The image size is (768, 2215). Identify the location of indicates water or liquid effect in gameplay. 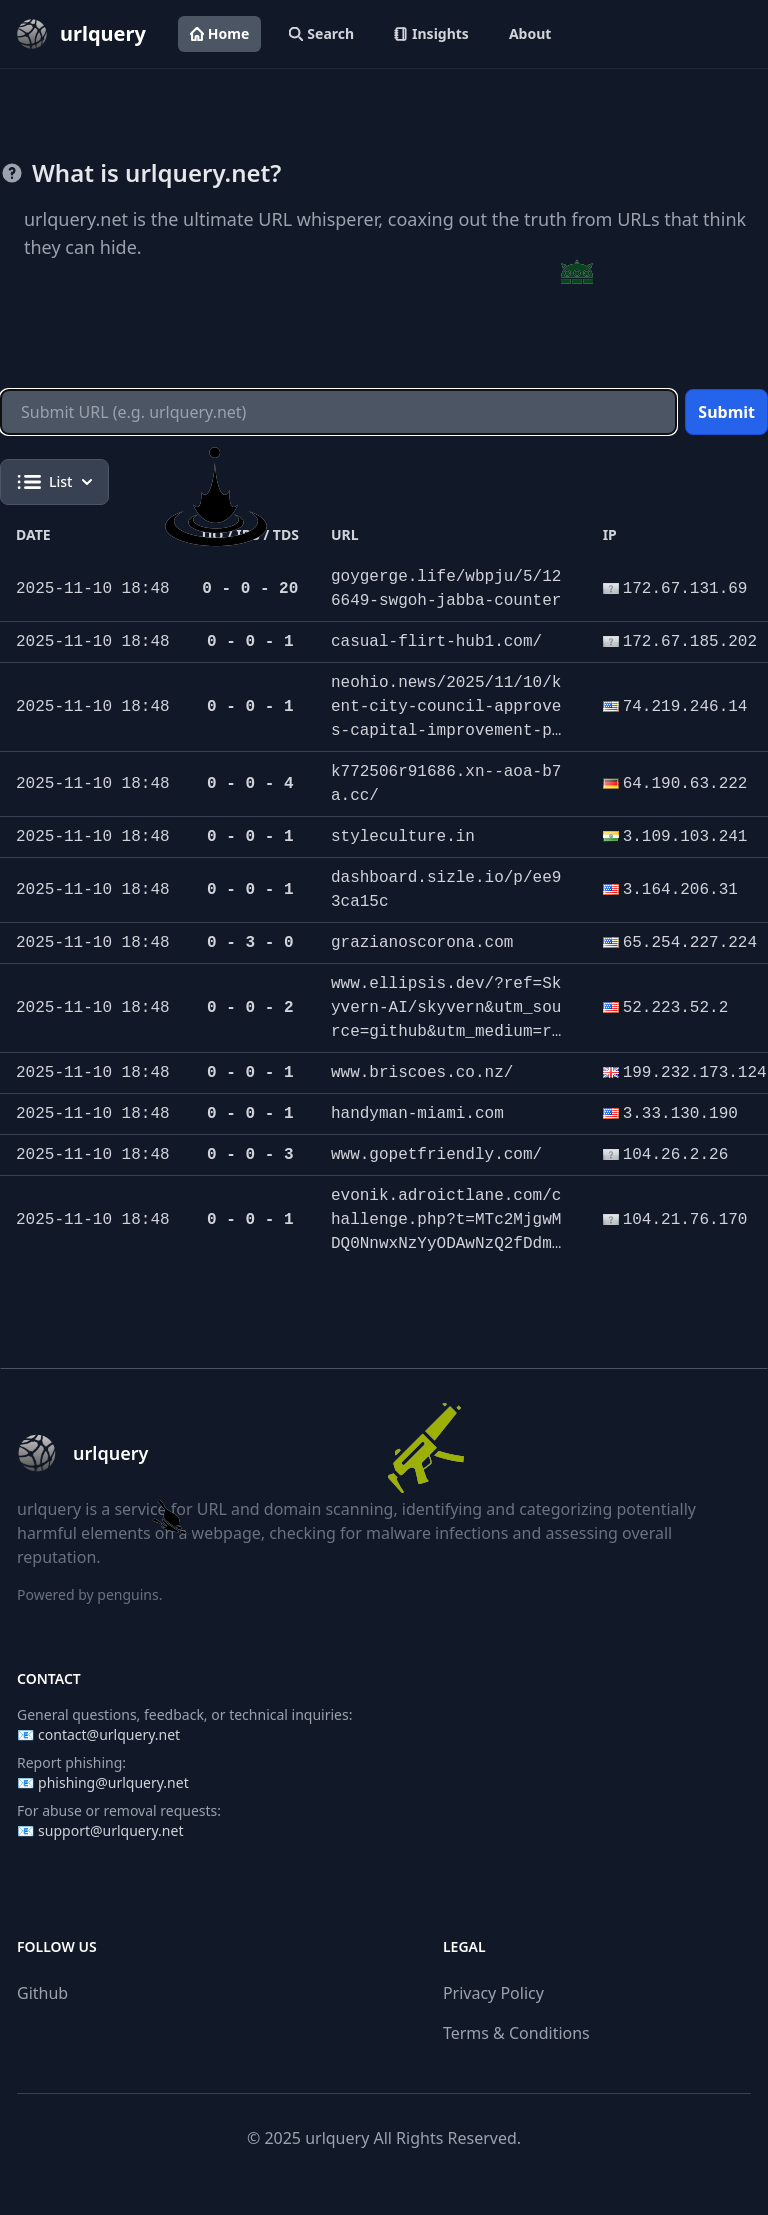
(216, 498).